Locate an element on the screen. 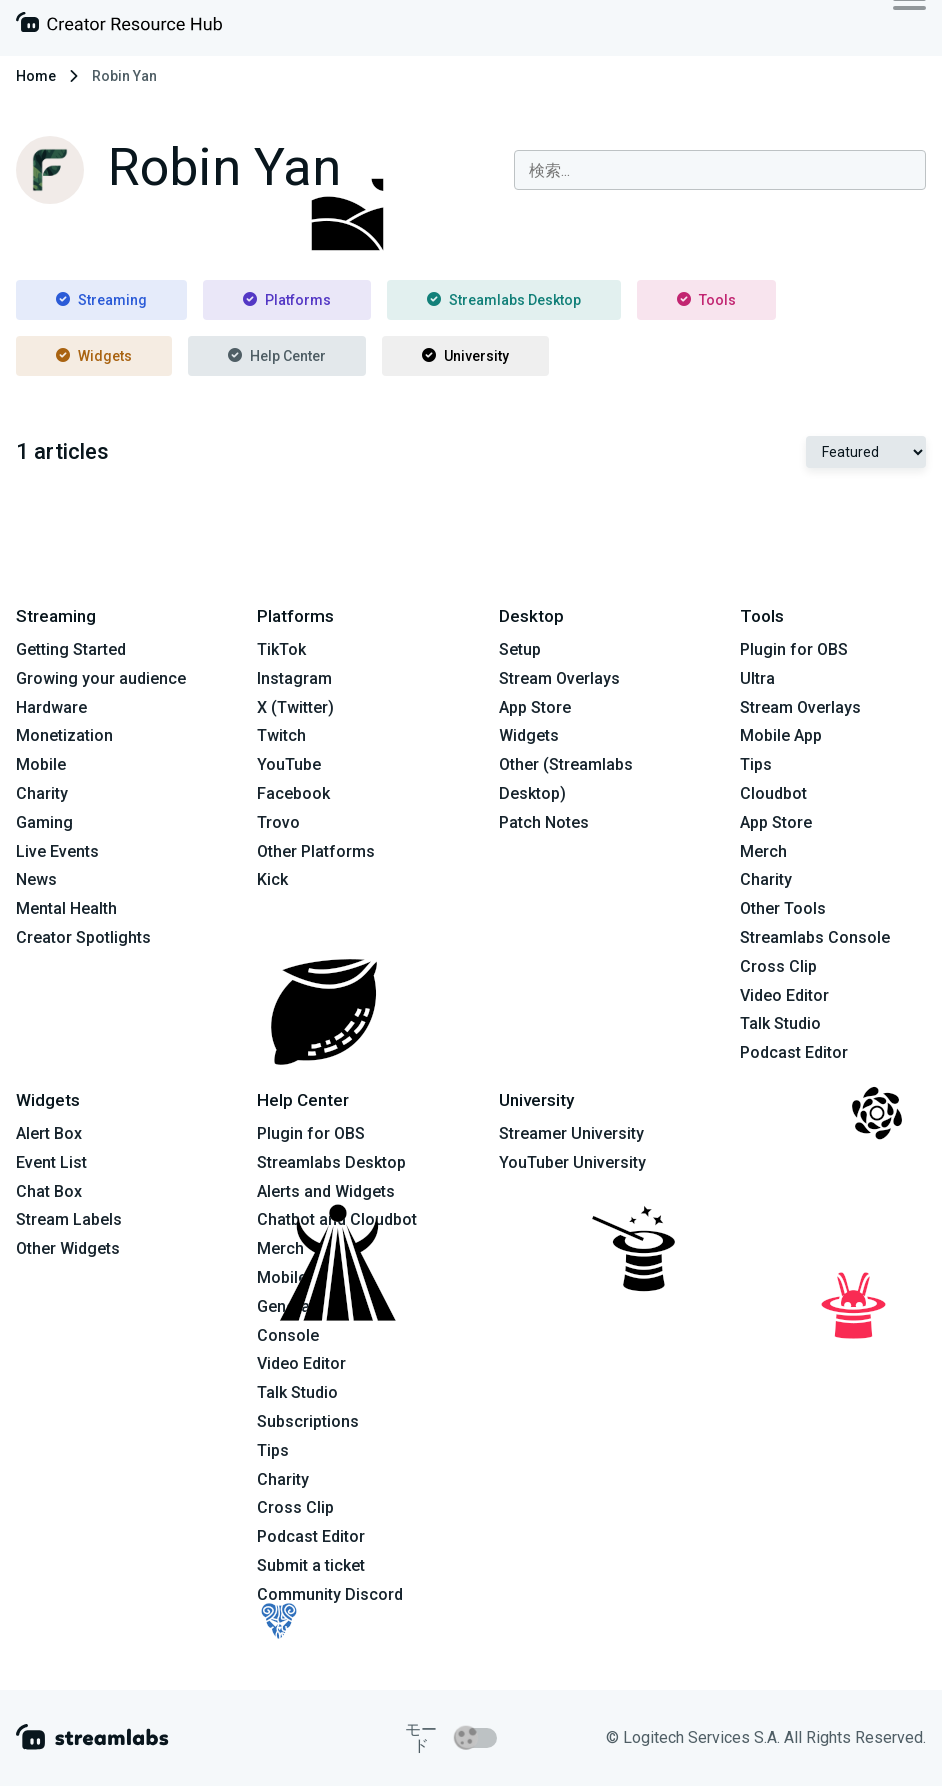 This screenshot has width=942, height=1786. indicates a citrus or lemon-flavored item is located at coordinates (324, 1012).